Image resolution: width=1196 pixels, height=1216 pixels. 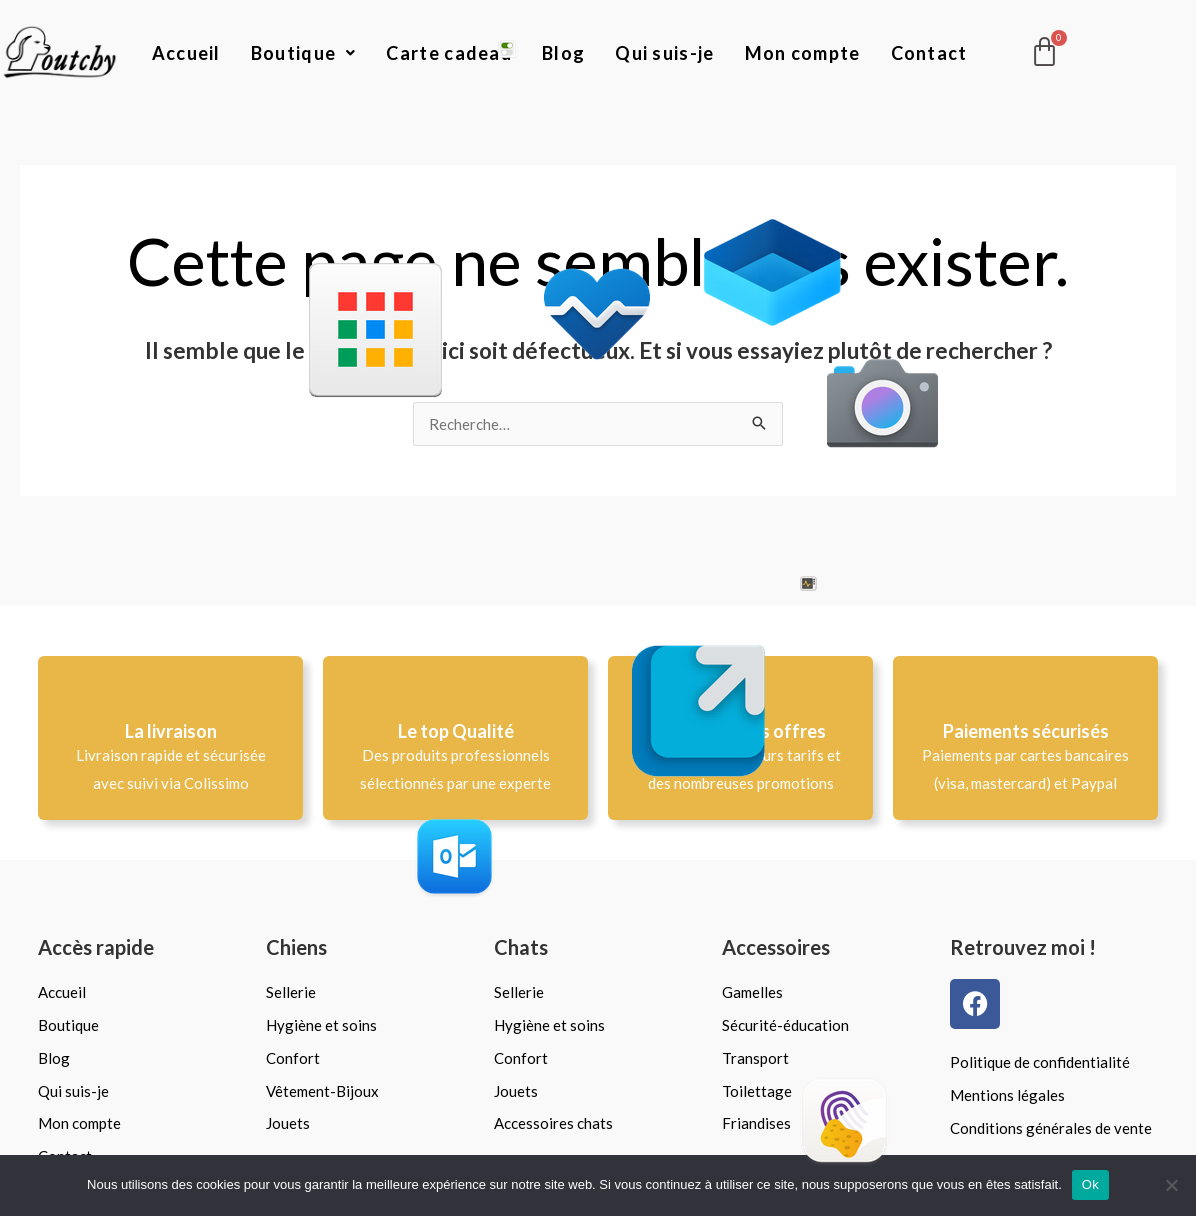 I want to click on open metadata cleaner app, so click(x=844, y=1120).